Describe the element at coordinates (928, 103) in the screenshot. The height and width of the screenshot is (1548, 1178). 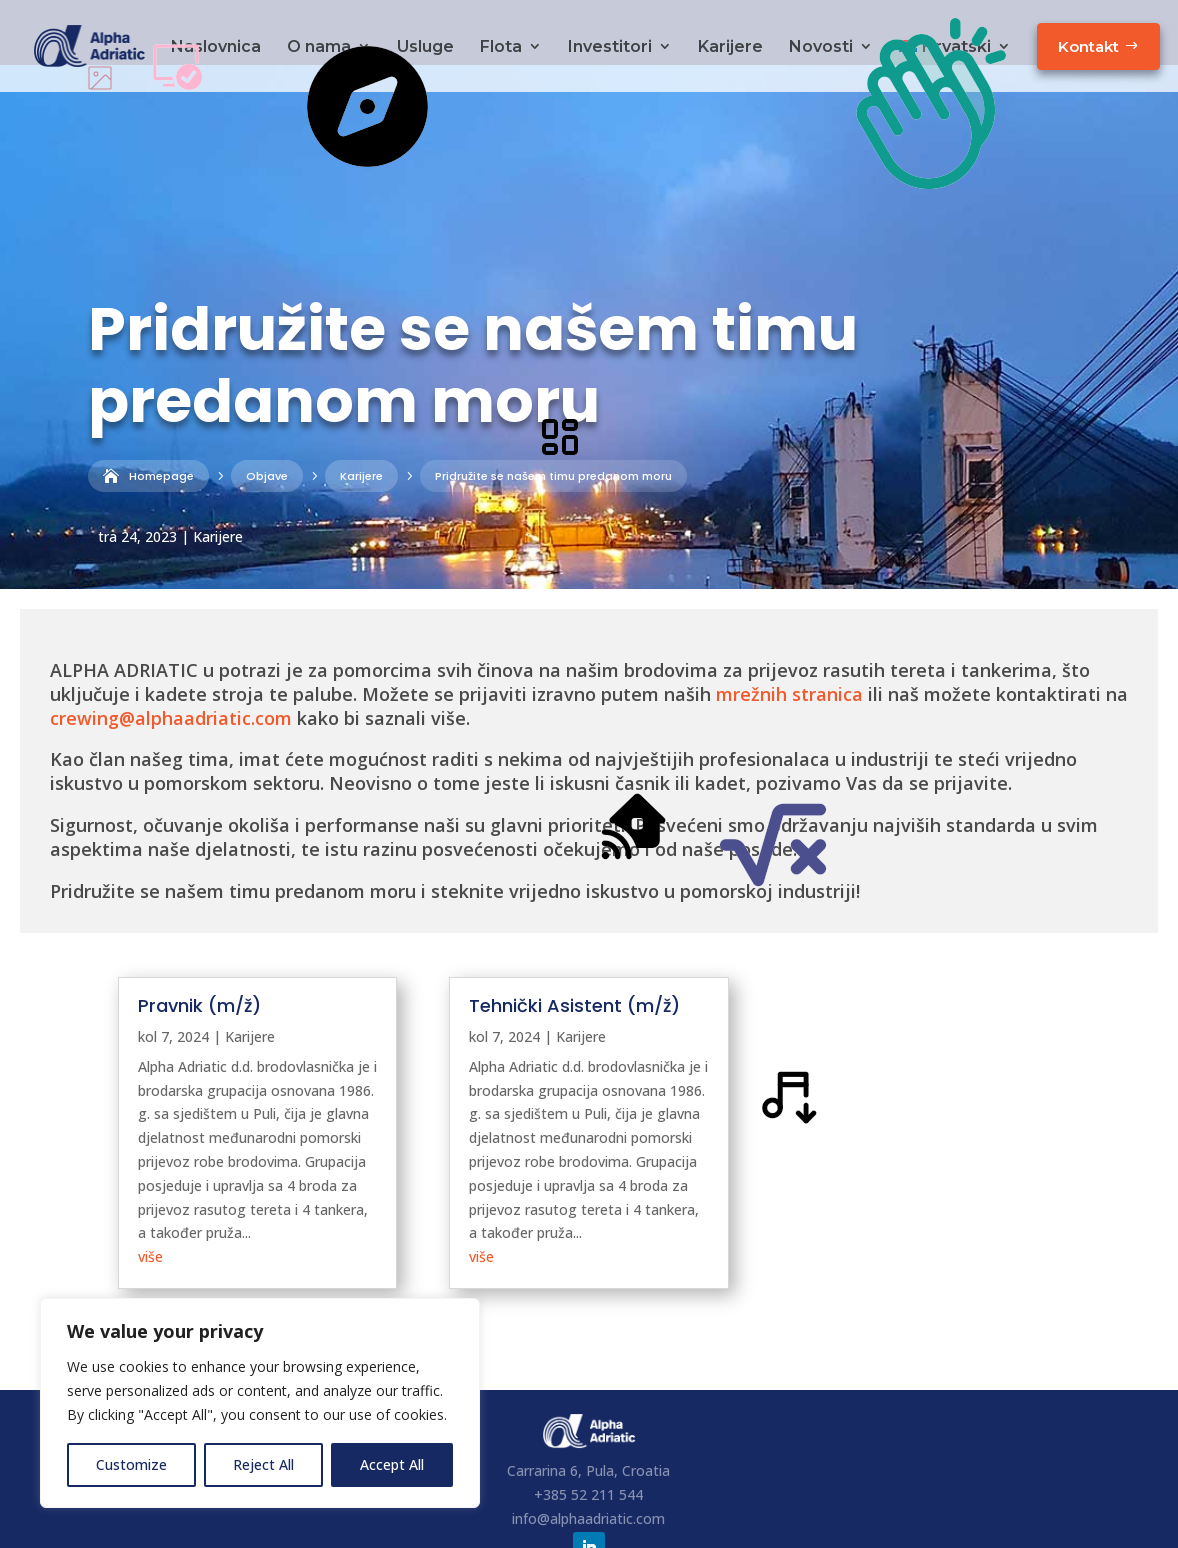
I see `give applause or show appreciation` at that location.